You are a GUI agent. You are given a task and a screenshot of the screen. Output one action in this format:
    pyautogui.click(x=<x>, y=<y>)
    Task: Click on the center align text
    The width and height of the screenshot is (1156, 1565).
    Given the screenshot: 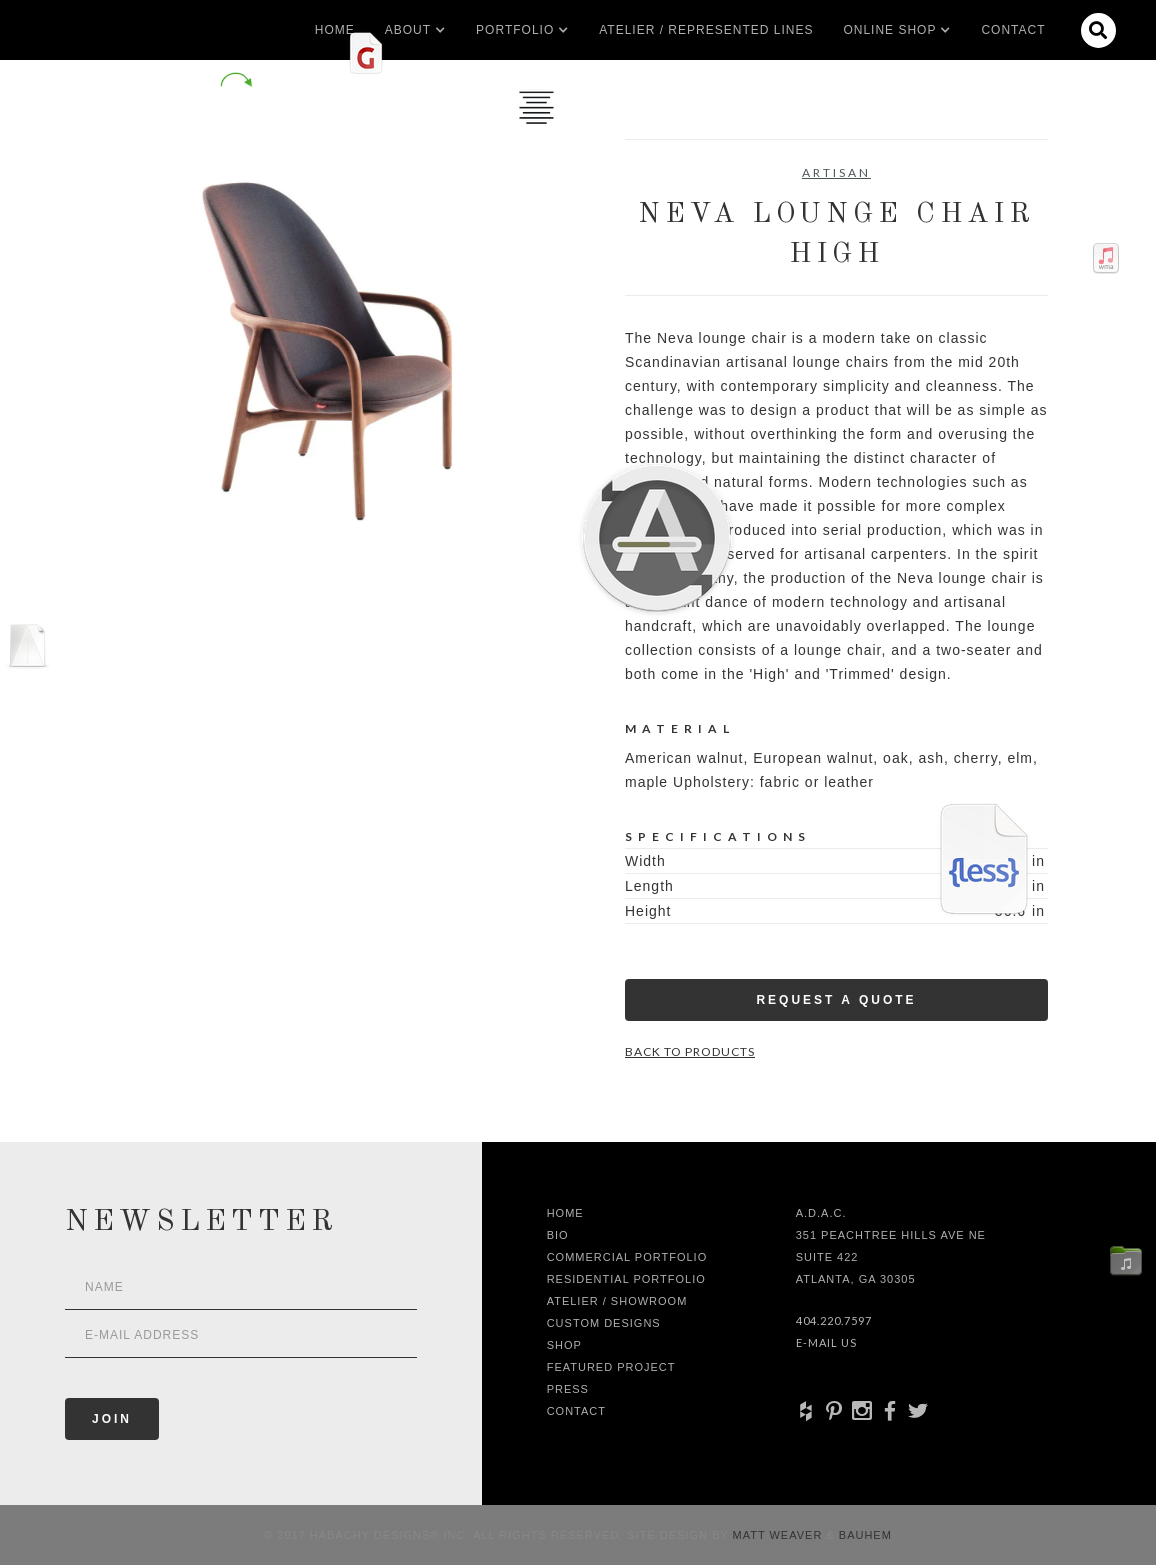 What is the action you would take?
    pyautogui.click(x=536, y=108)
    